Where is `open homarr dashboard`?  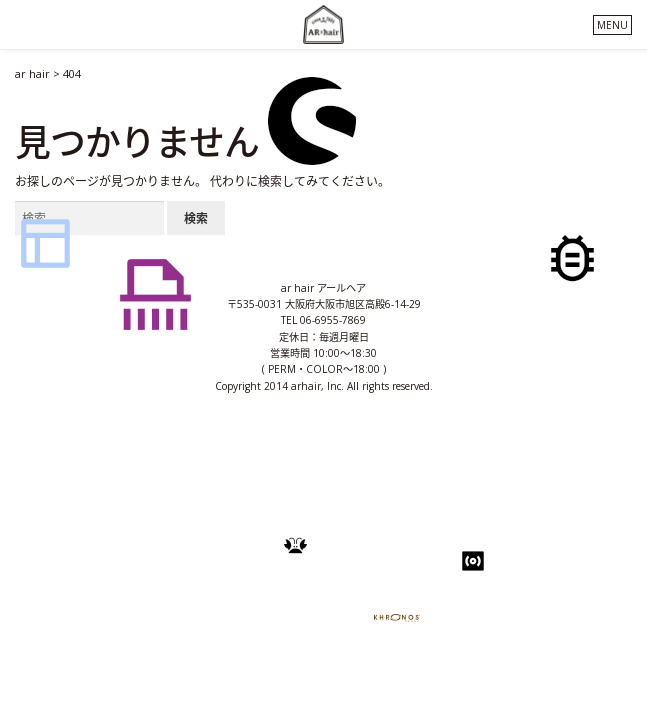 open homarr dashboard is located at coordinates (295, 545).